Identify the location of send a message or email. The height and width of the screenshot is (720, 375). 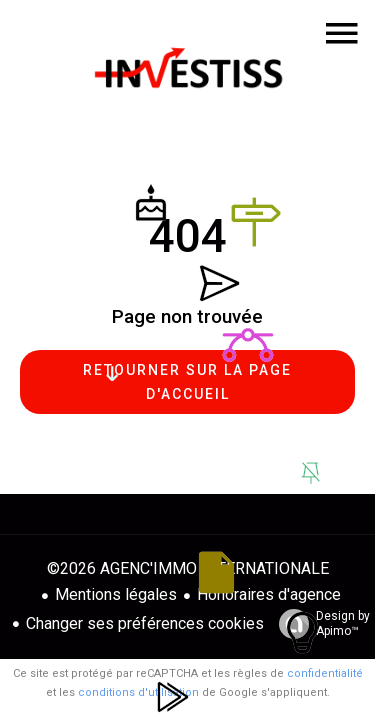
(219, 283).